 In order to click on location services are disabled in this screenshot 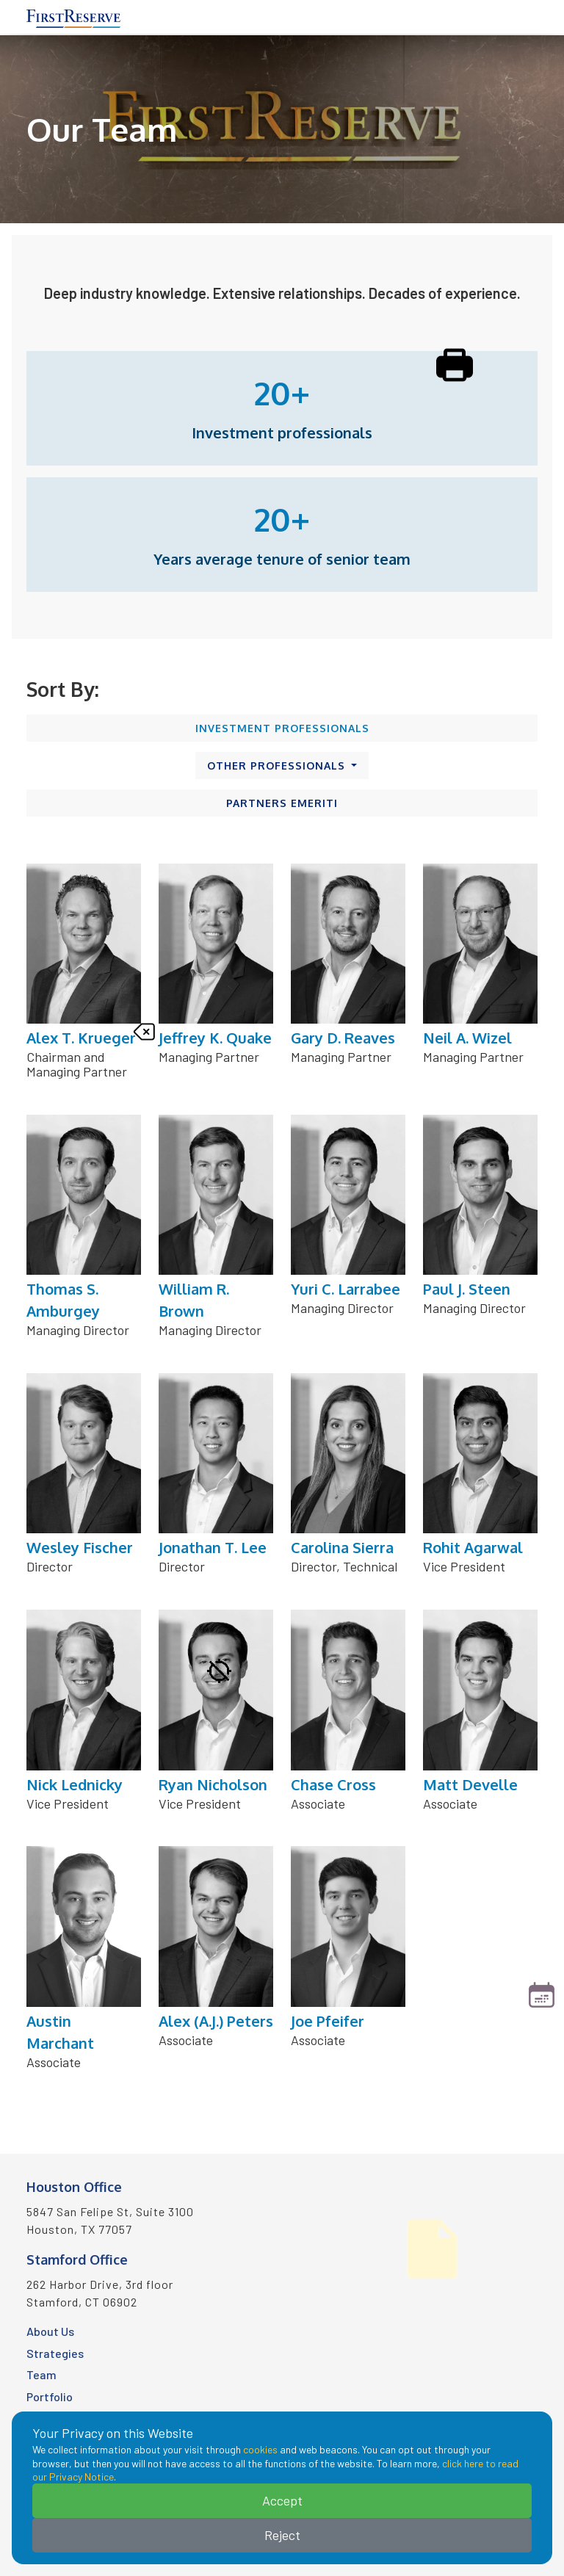, I will do `click(219, 1671)`.